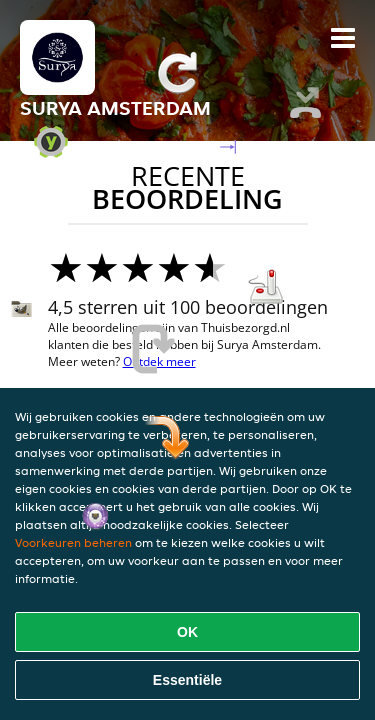 This screenshot has height=720, width=375. I want to click on indicates a missed phone call, so click(305, 100).